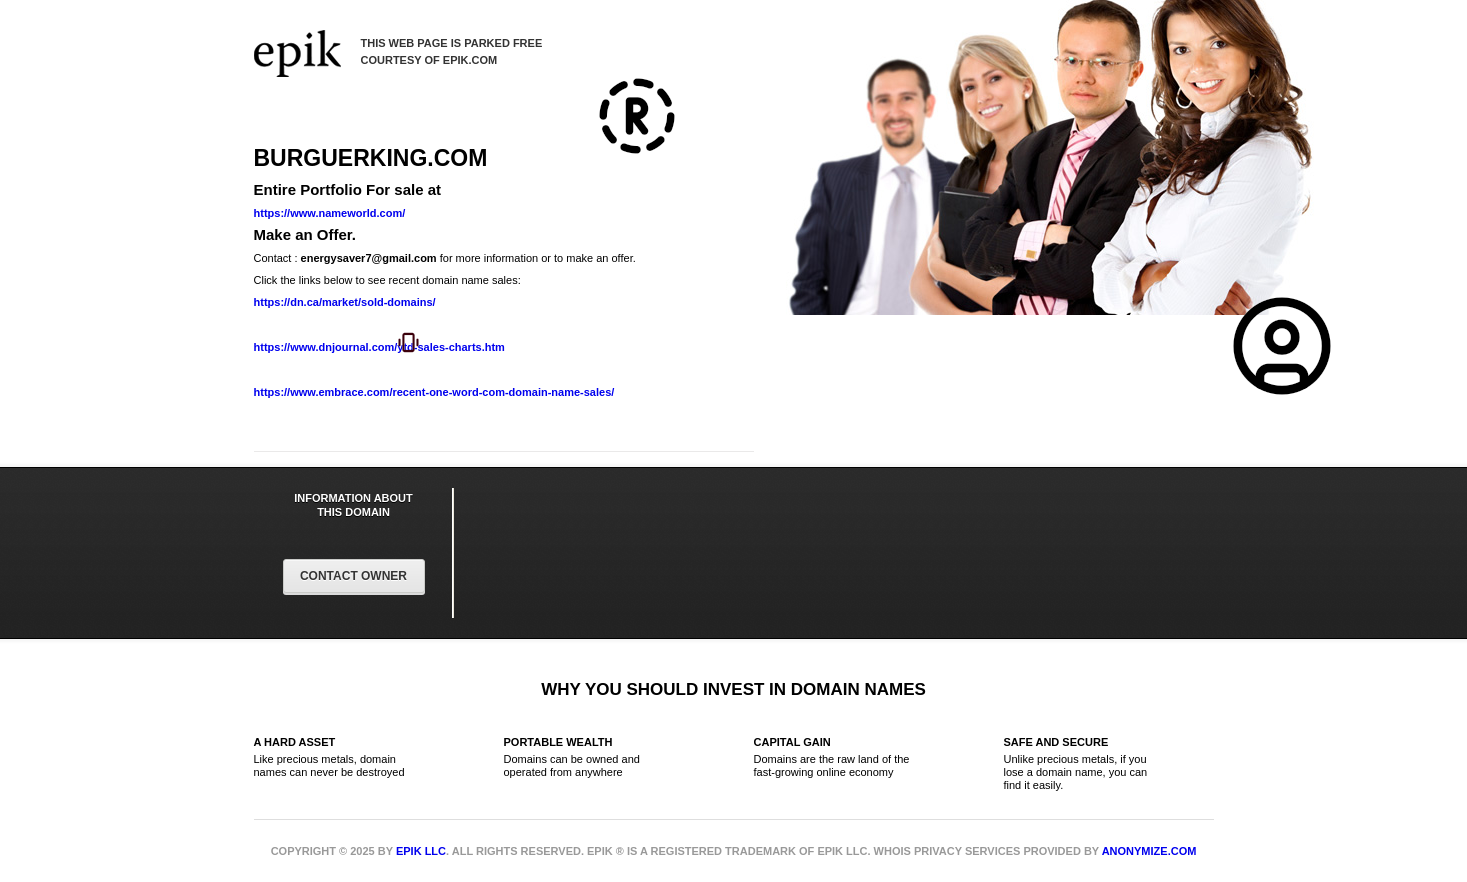  What do you see at coordinates (1282, 346) in the screenshot?
I see `view your profile` at bounding box center [1282, 346].